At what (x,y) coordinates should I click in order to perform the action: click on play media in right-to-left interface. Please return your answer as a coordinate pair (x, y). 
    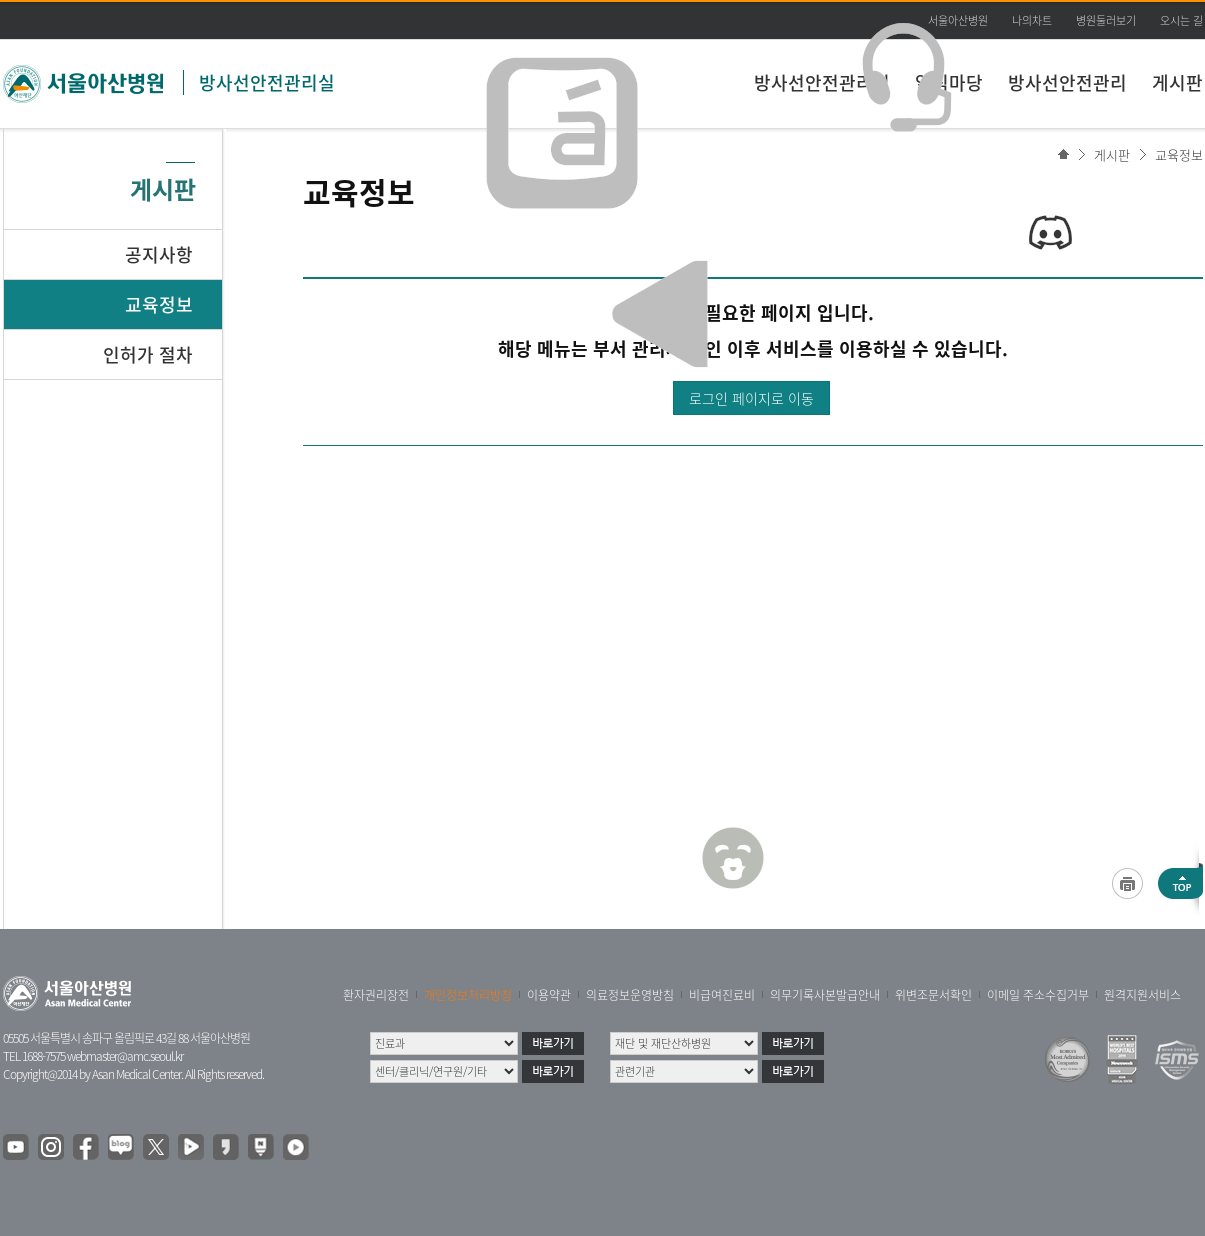
    Looking at the image, I should click on (665, 314).